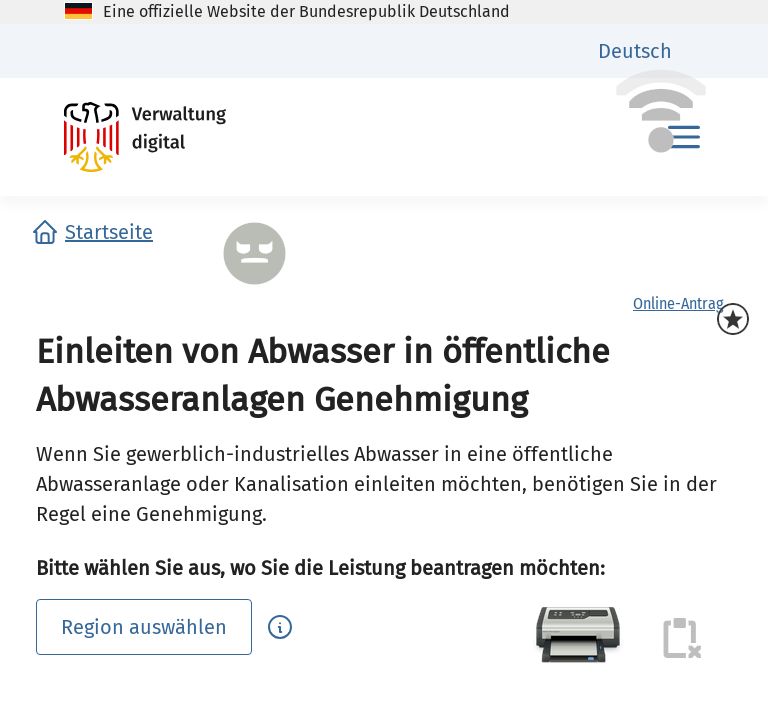  I want to click on indicates a strong wireless network connection, so click(661, 108).